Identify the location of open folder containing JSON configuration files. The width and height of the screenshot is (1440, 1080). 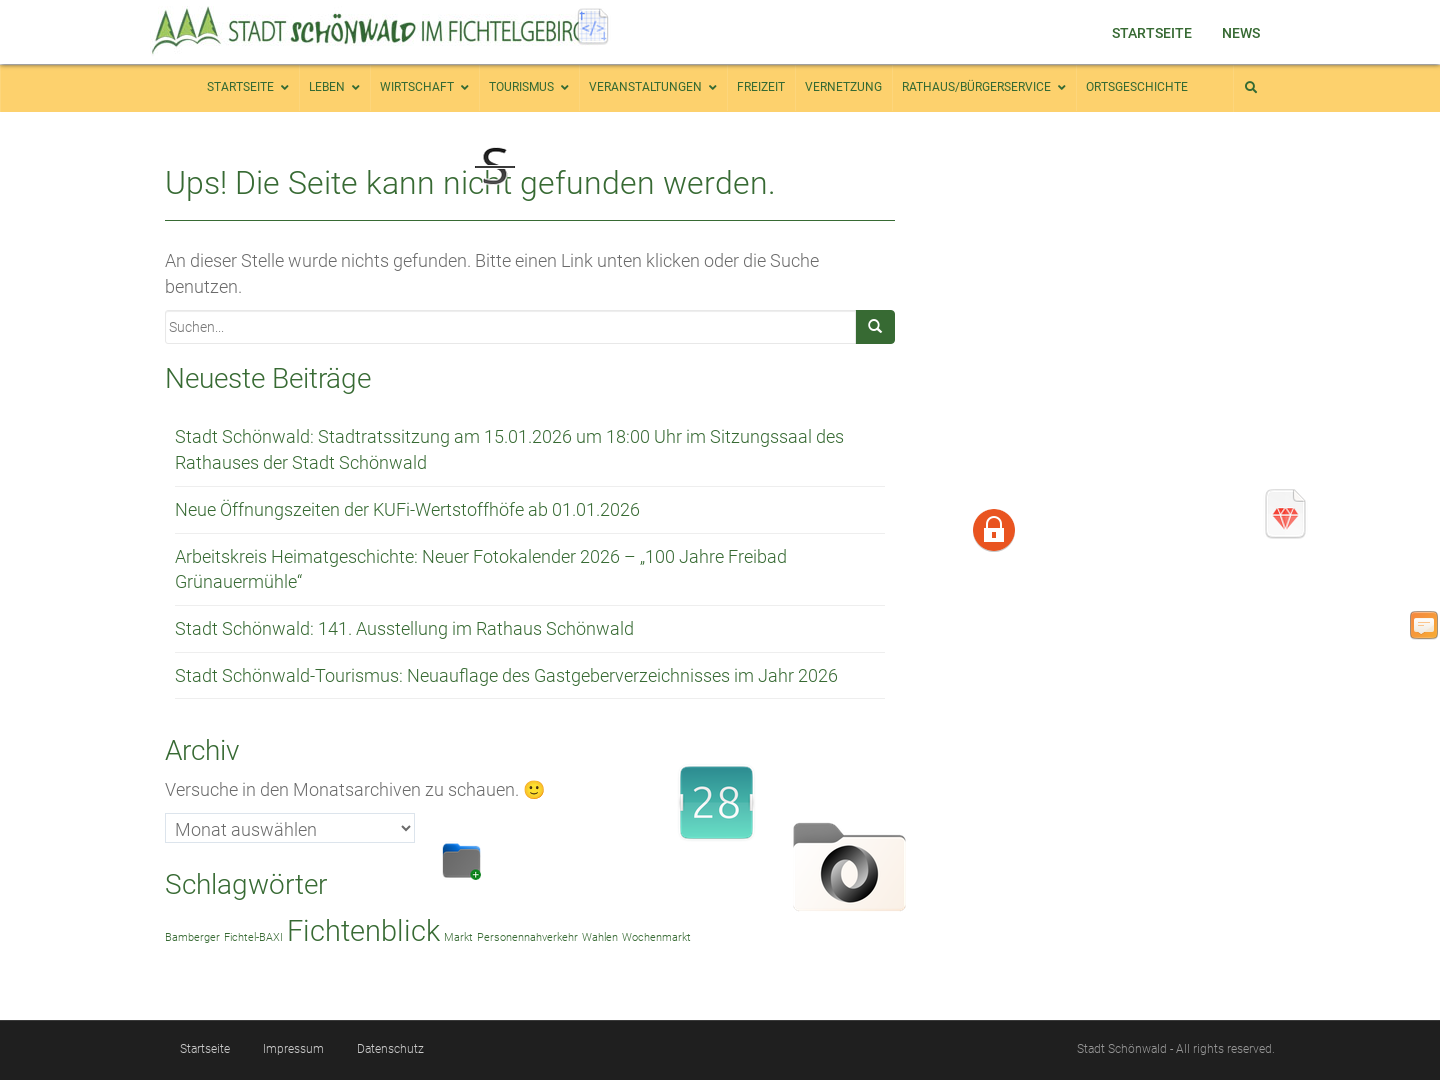
(849, 870).